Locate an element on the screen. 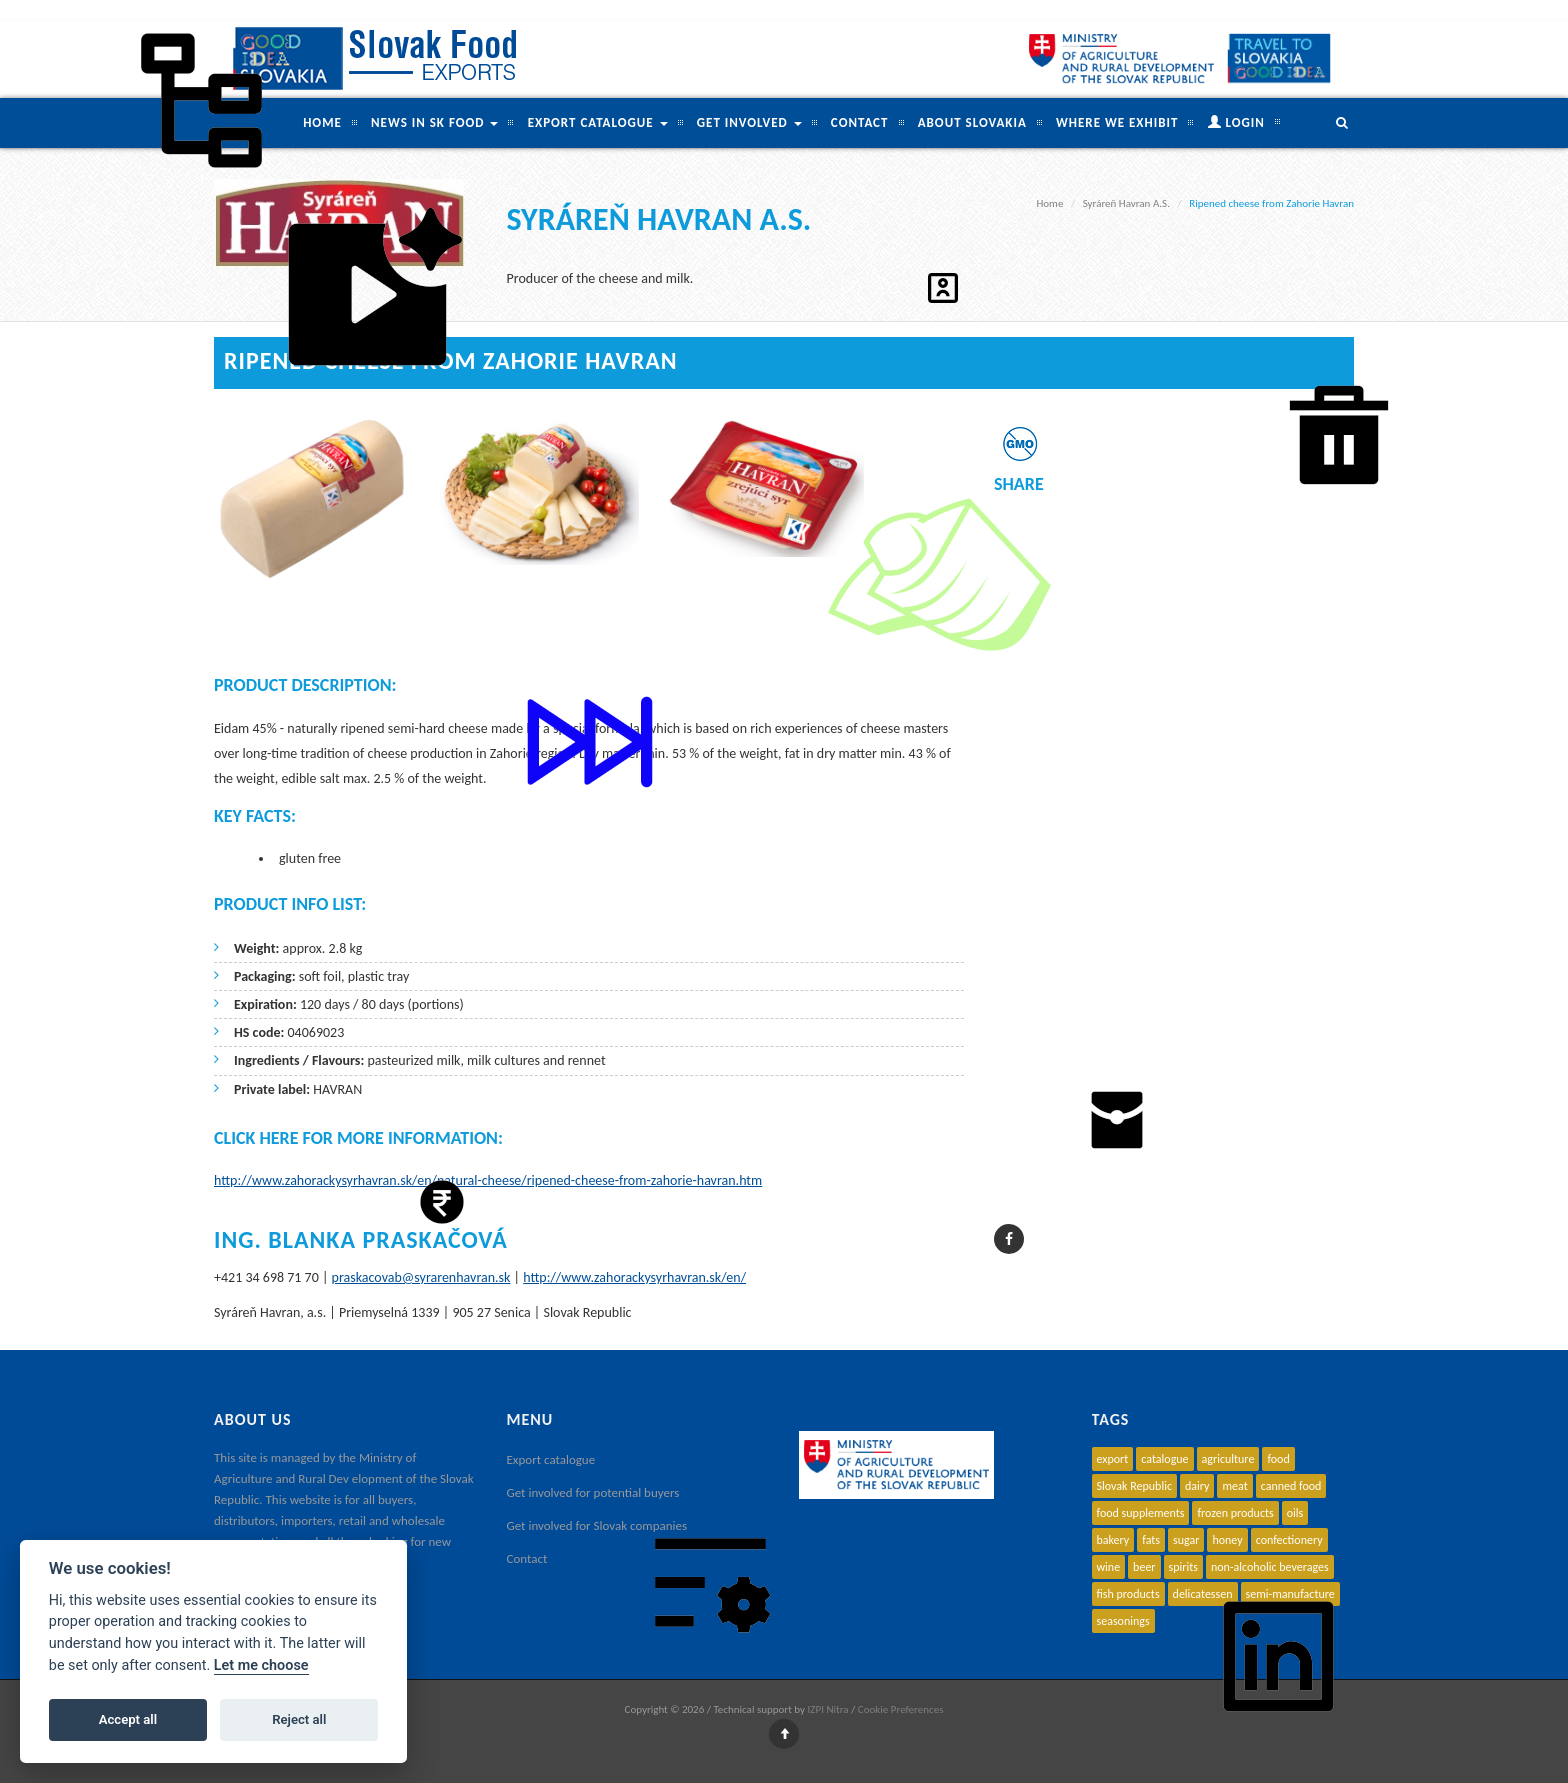 The height and width of the screenshot is (1783, 1568). delete selected item is located at coordinates (1339, 435).